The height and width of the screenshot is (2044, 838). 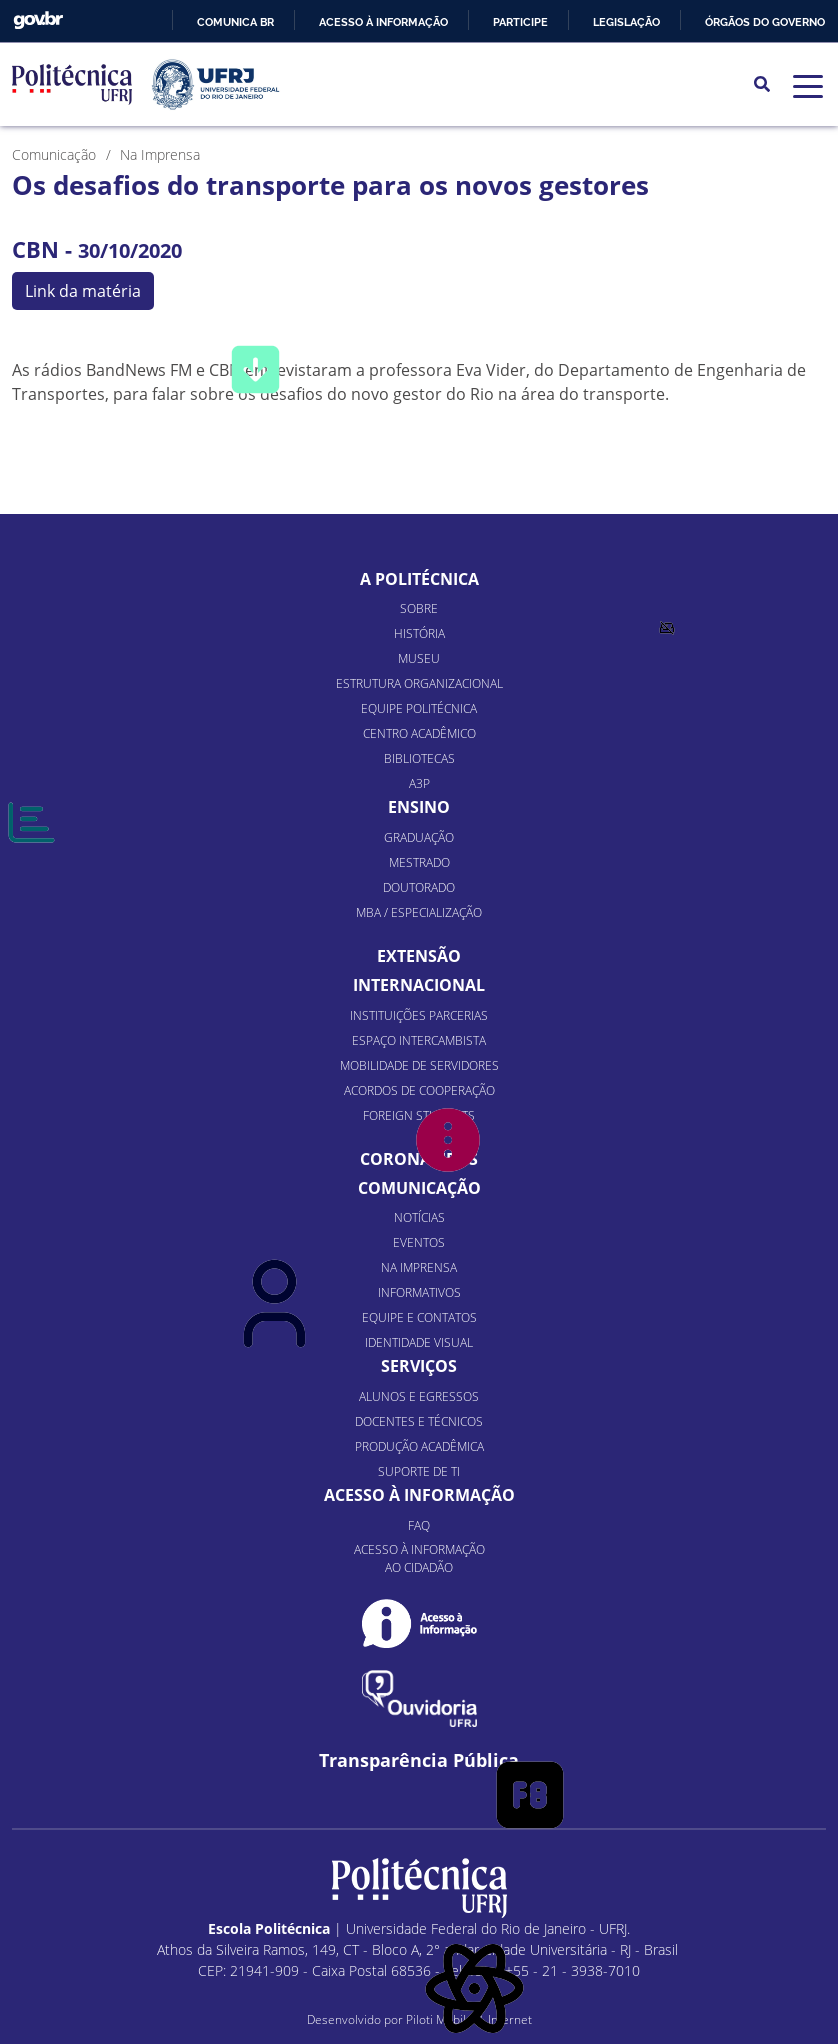 I want to click on react native framework logo, so click(x=474, y=1988).